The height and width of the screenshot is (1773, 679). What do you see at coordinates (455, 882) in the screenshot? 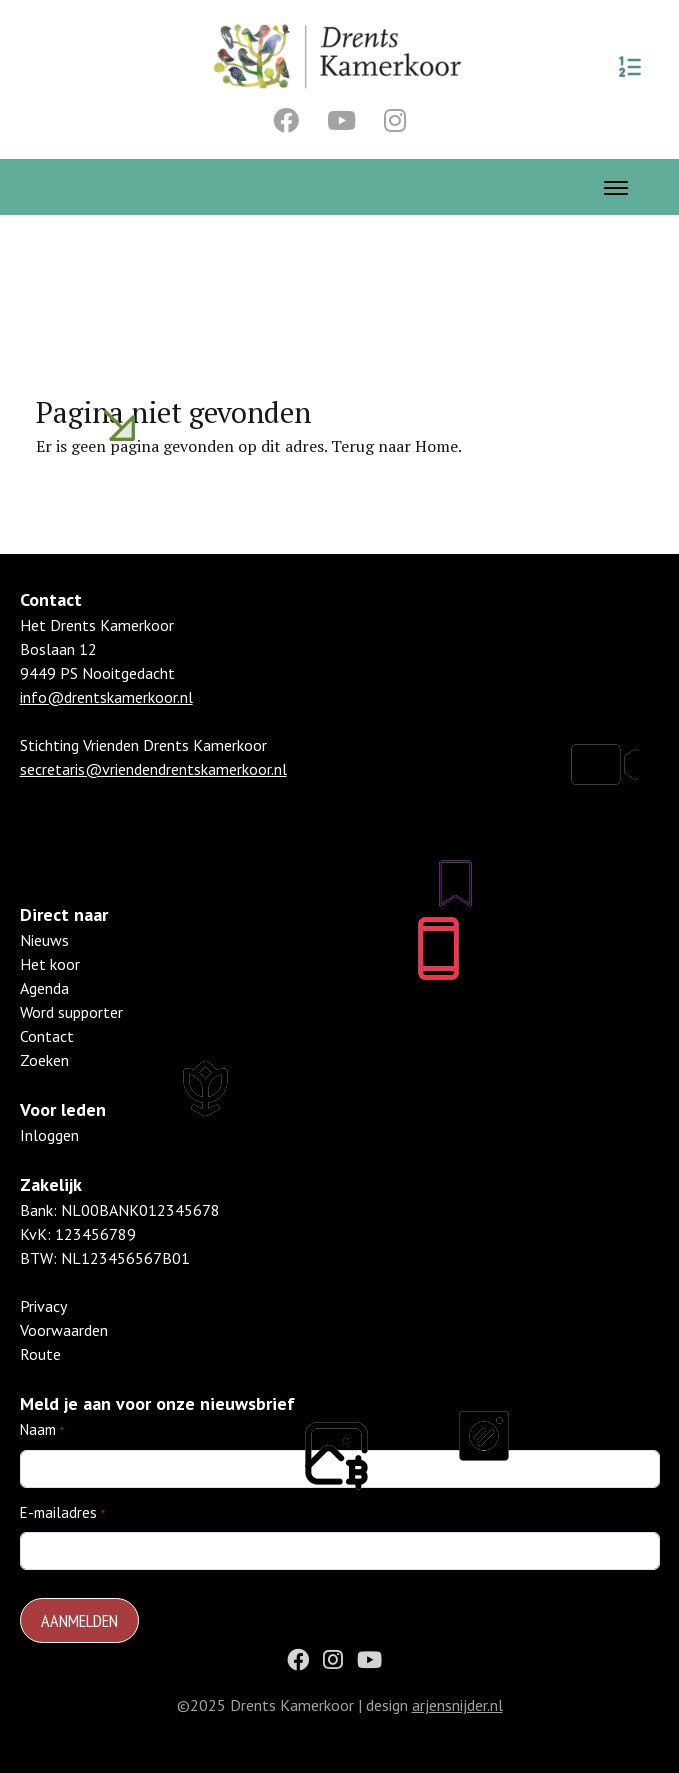
I see `save this item to bookmarks` at bounding box center [455, 882].